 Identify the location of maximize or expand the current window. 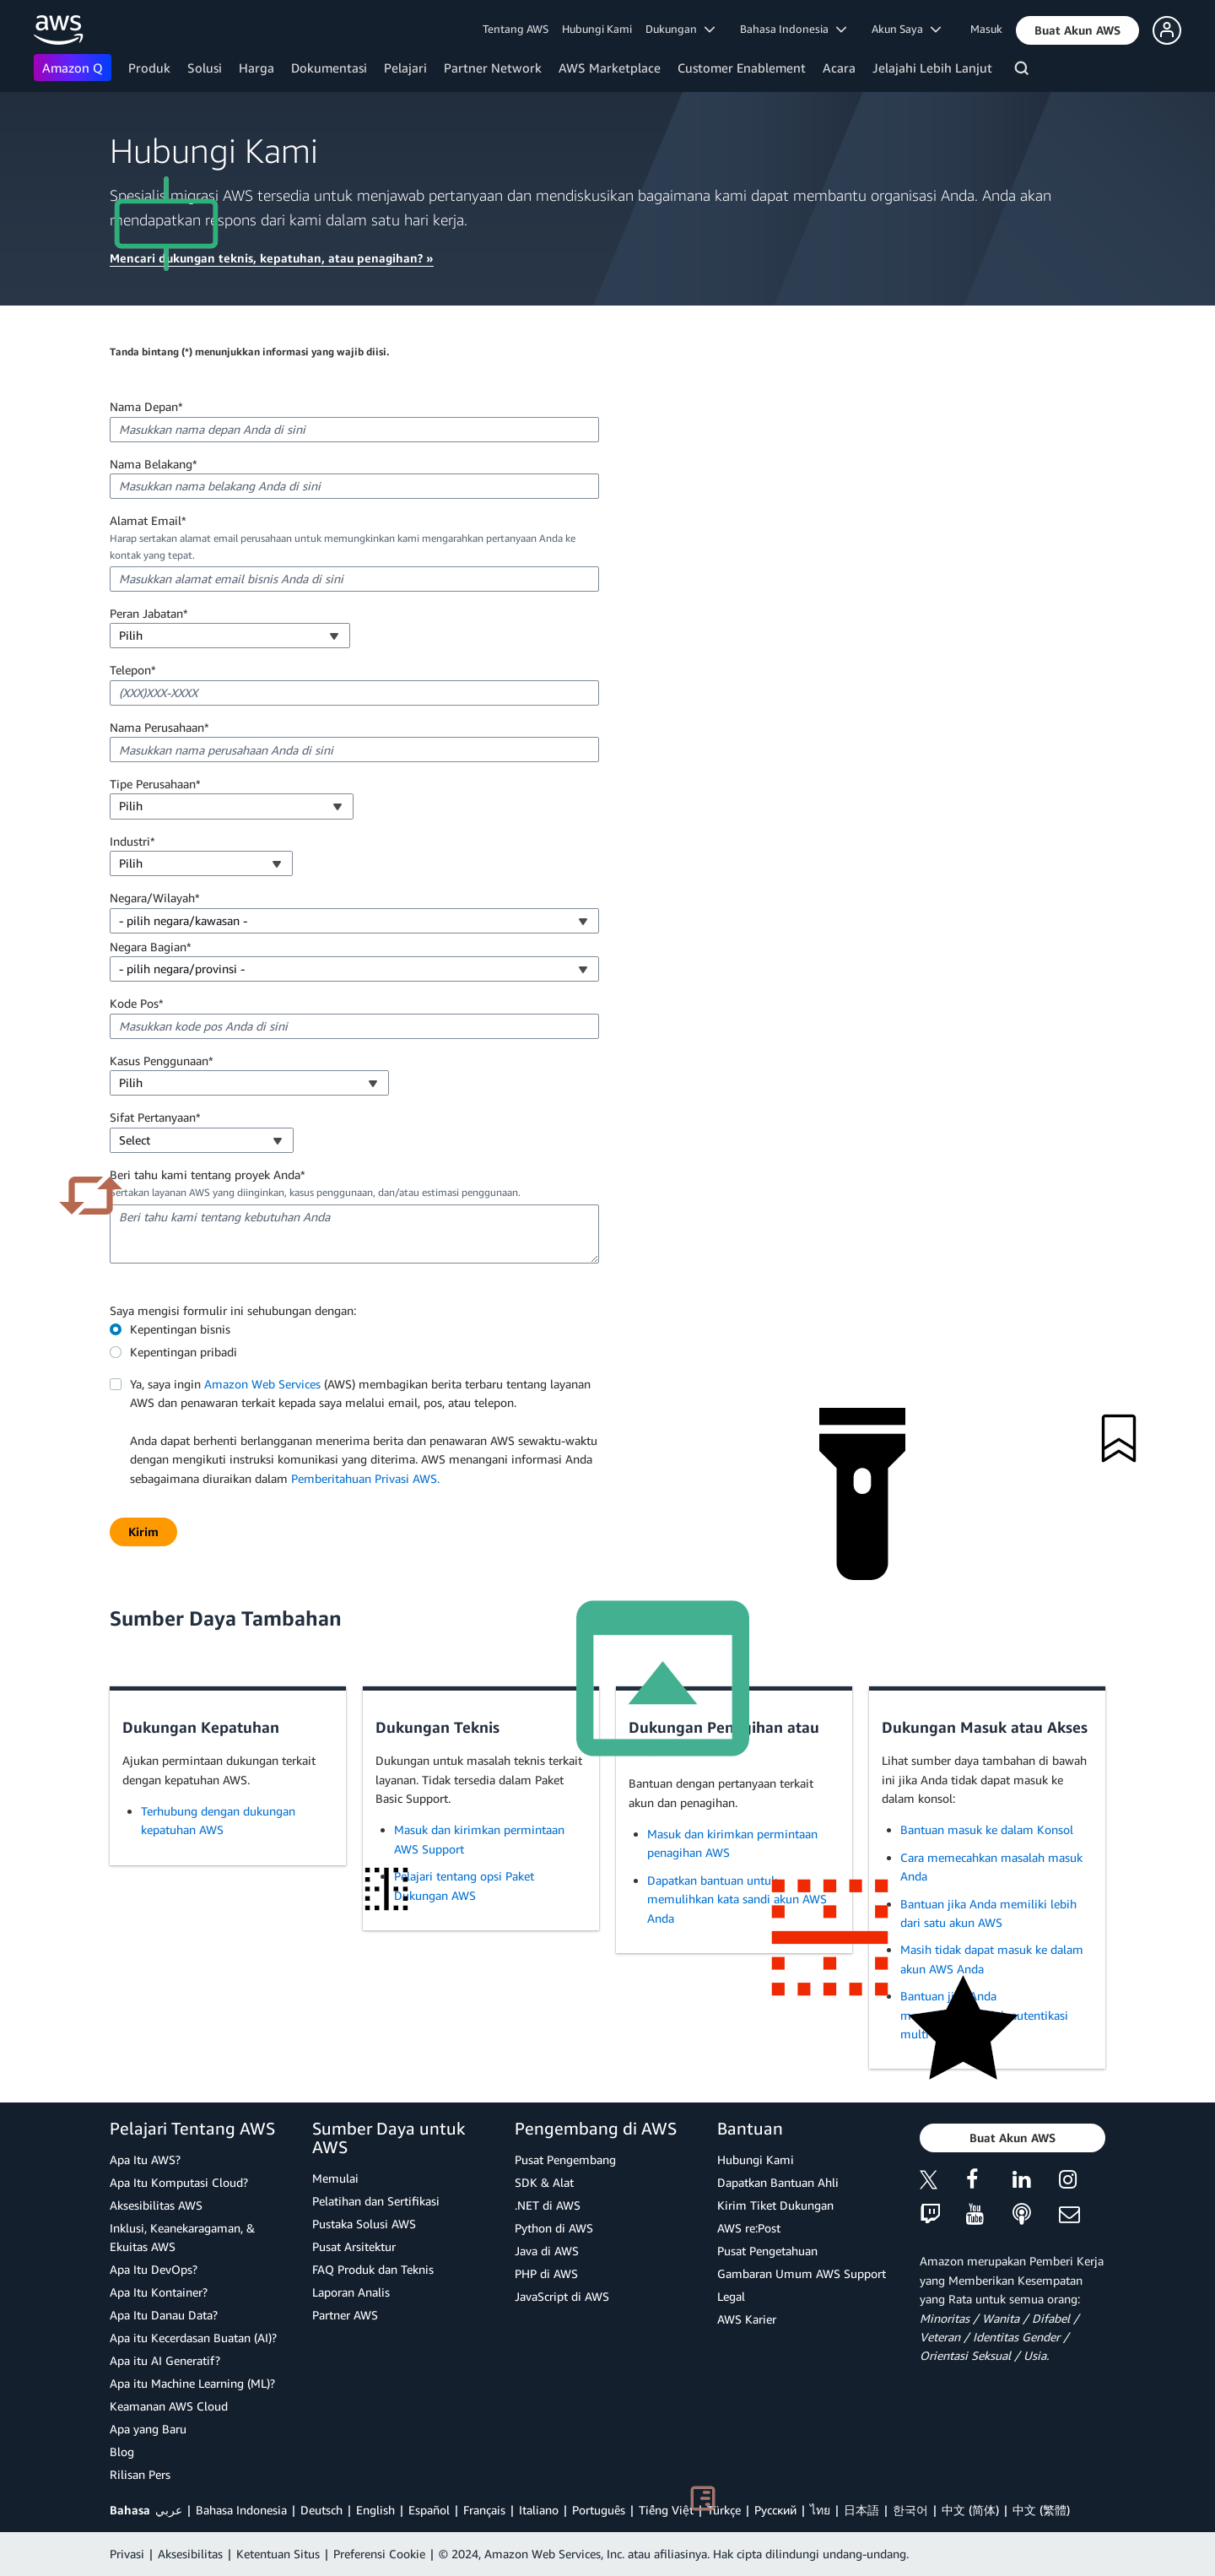
(662, 1678).